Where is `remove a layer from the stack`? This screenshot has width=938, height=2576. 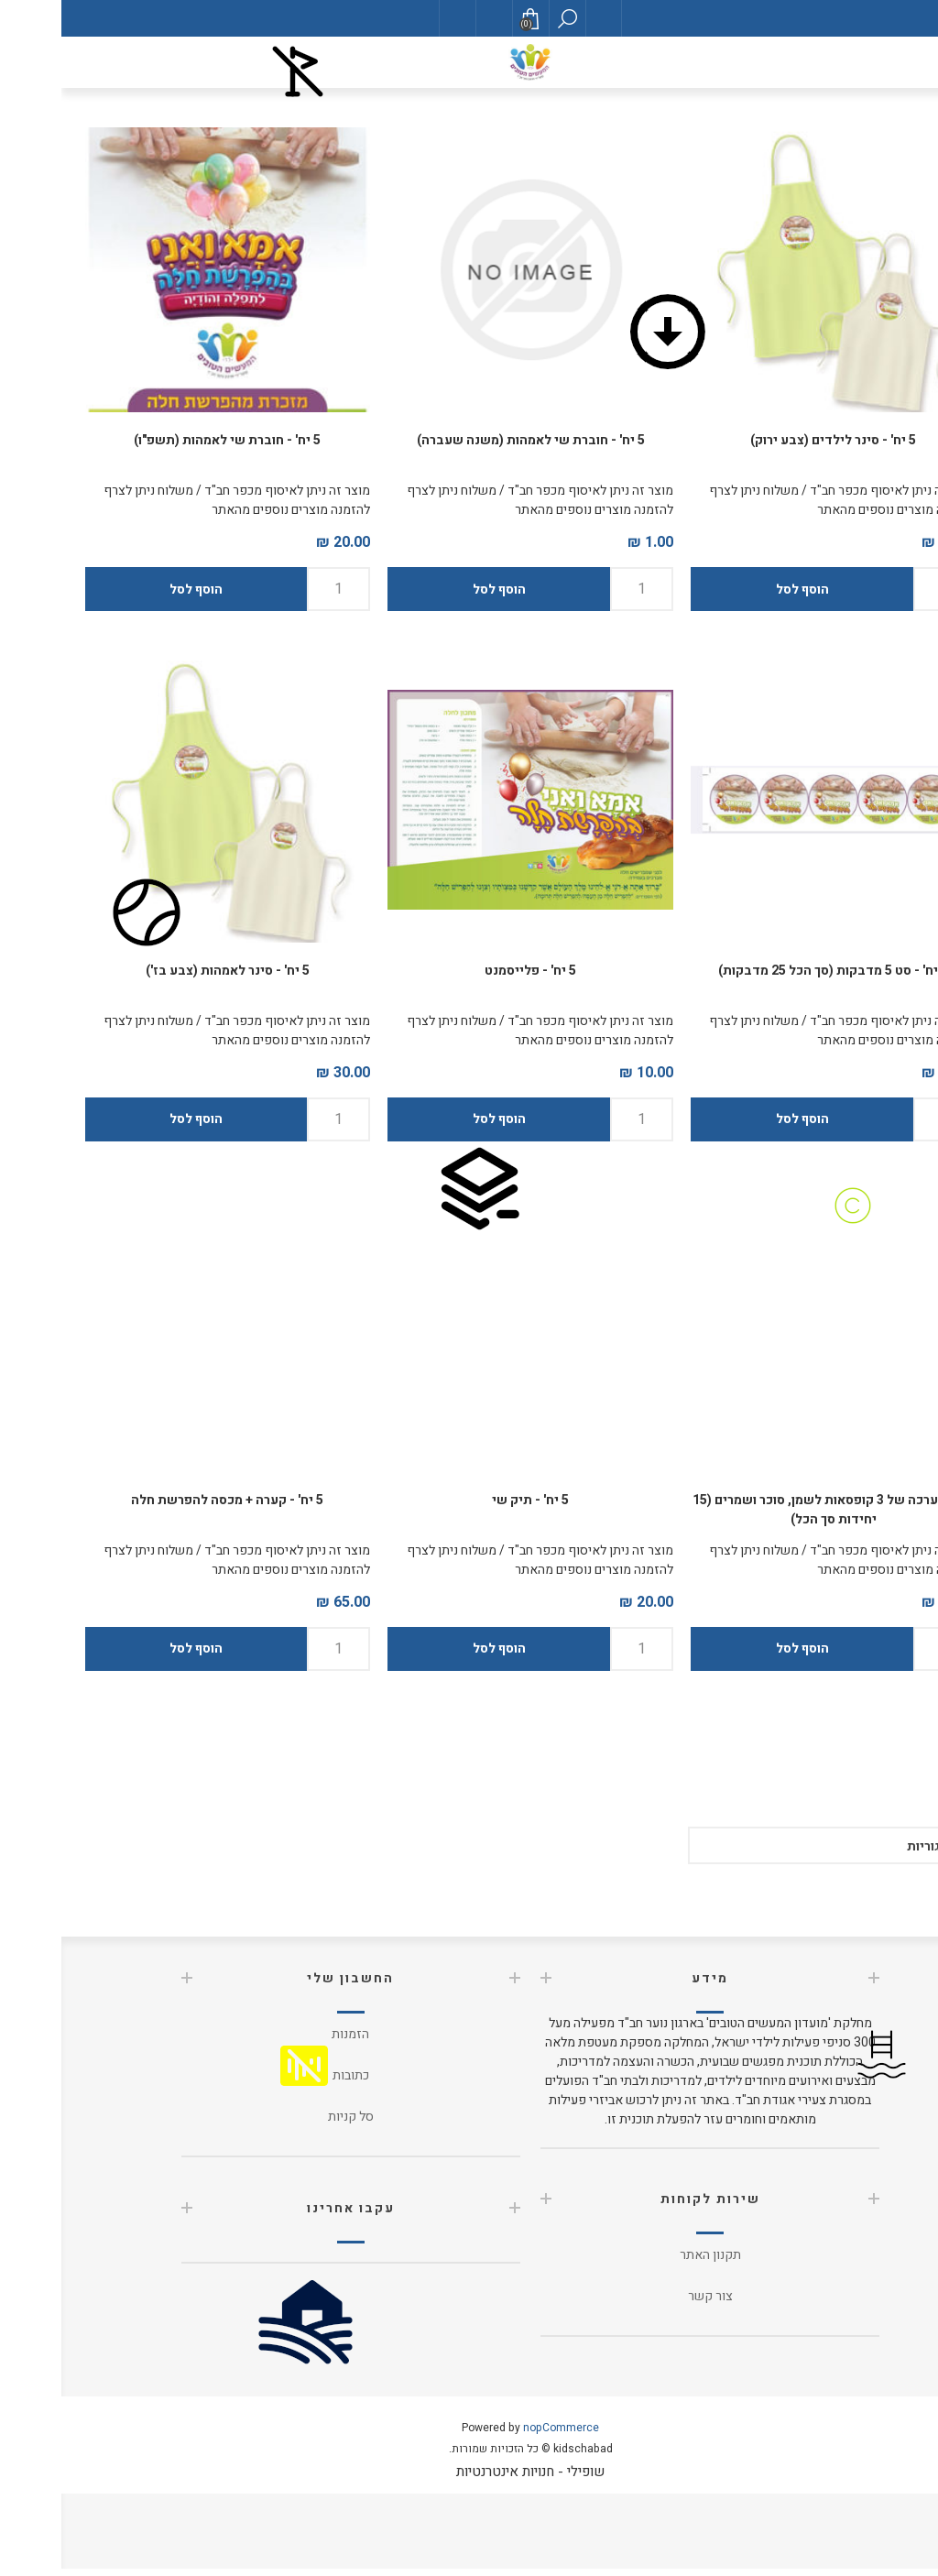 remove a layer from the stack is located at coordinates (479, 1188).